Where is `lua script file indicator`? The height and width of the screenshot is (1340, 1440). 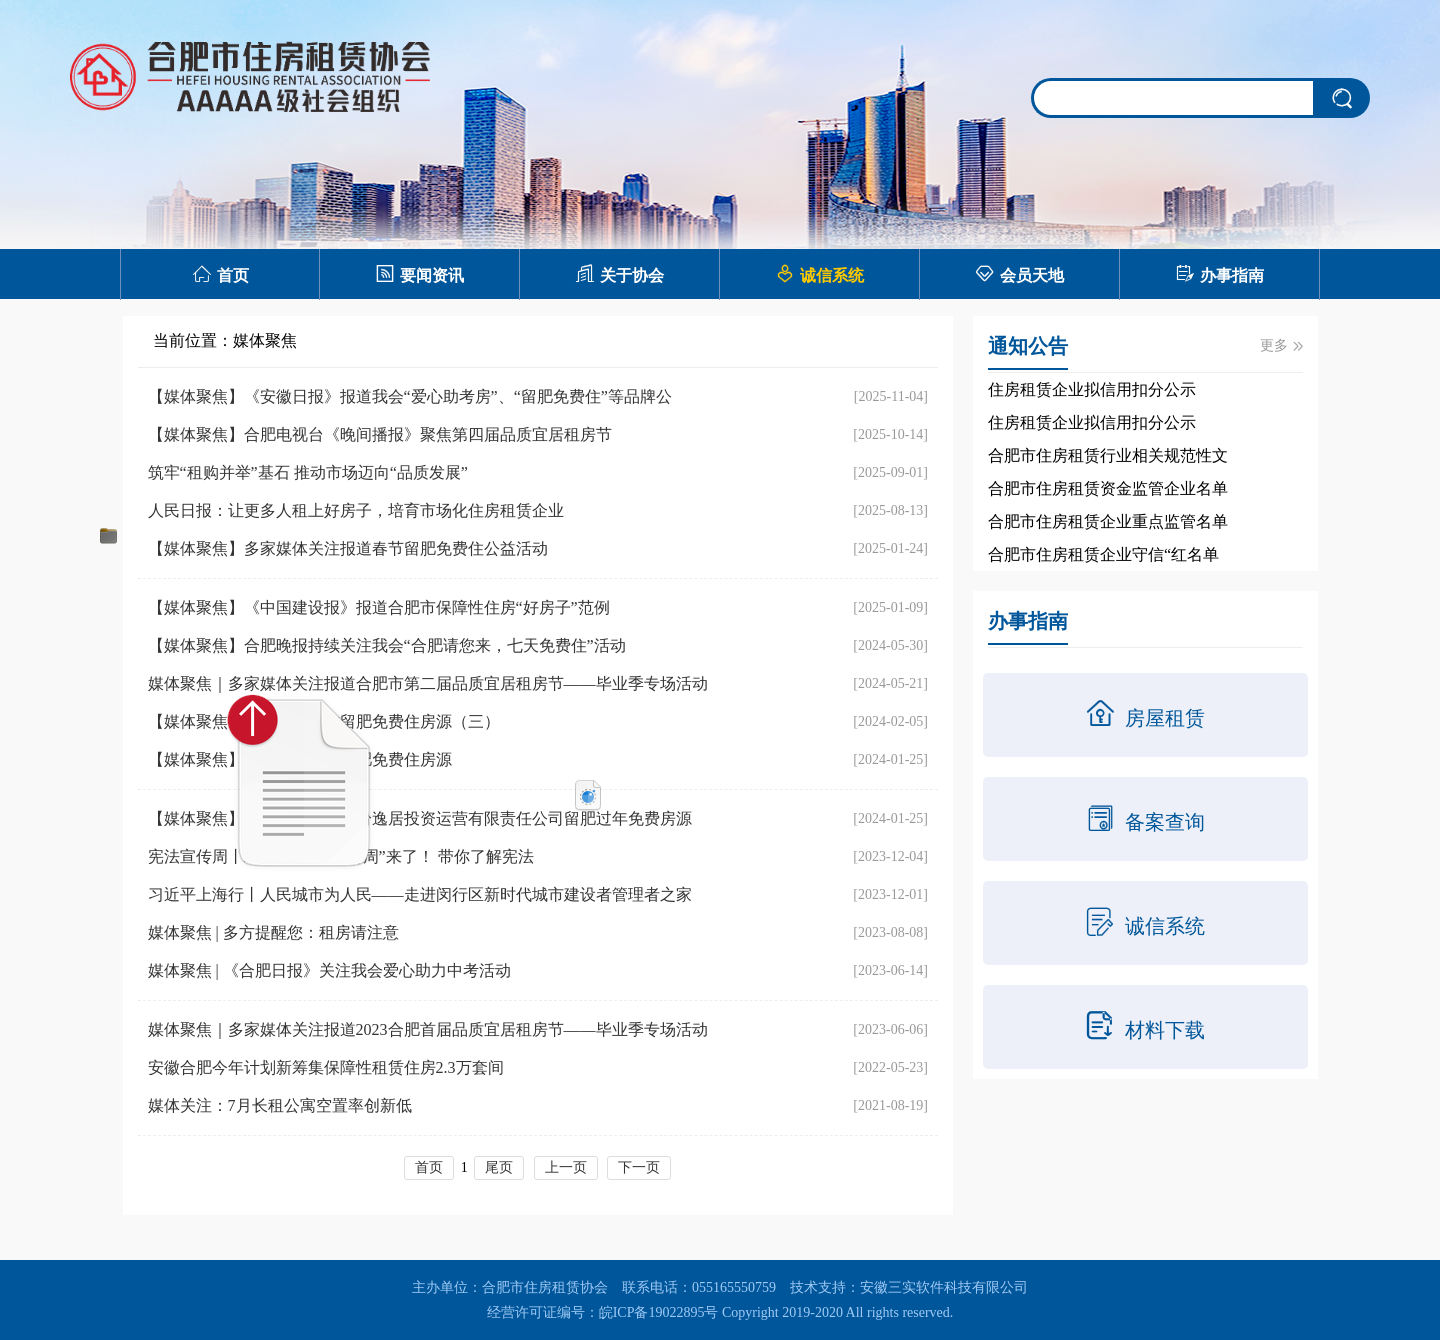 lua script file indicator is located at coordinates (588, 795).